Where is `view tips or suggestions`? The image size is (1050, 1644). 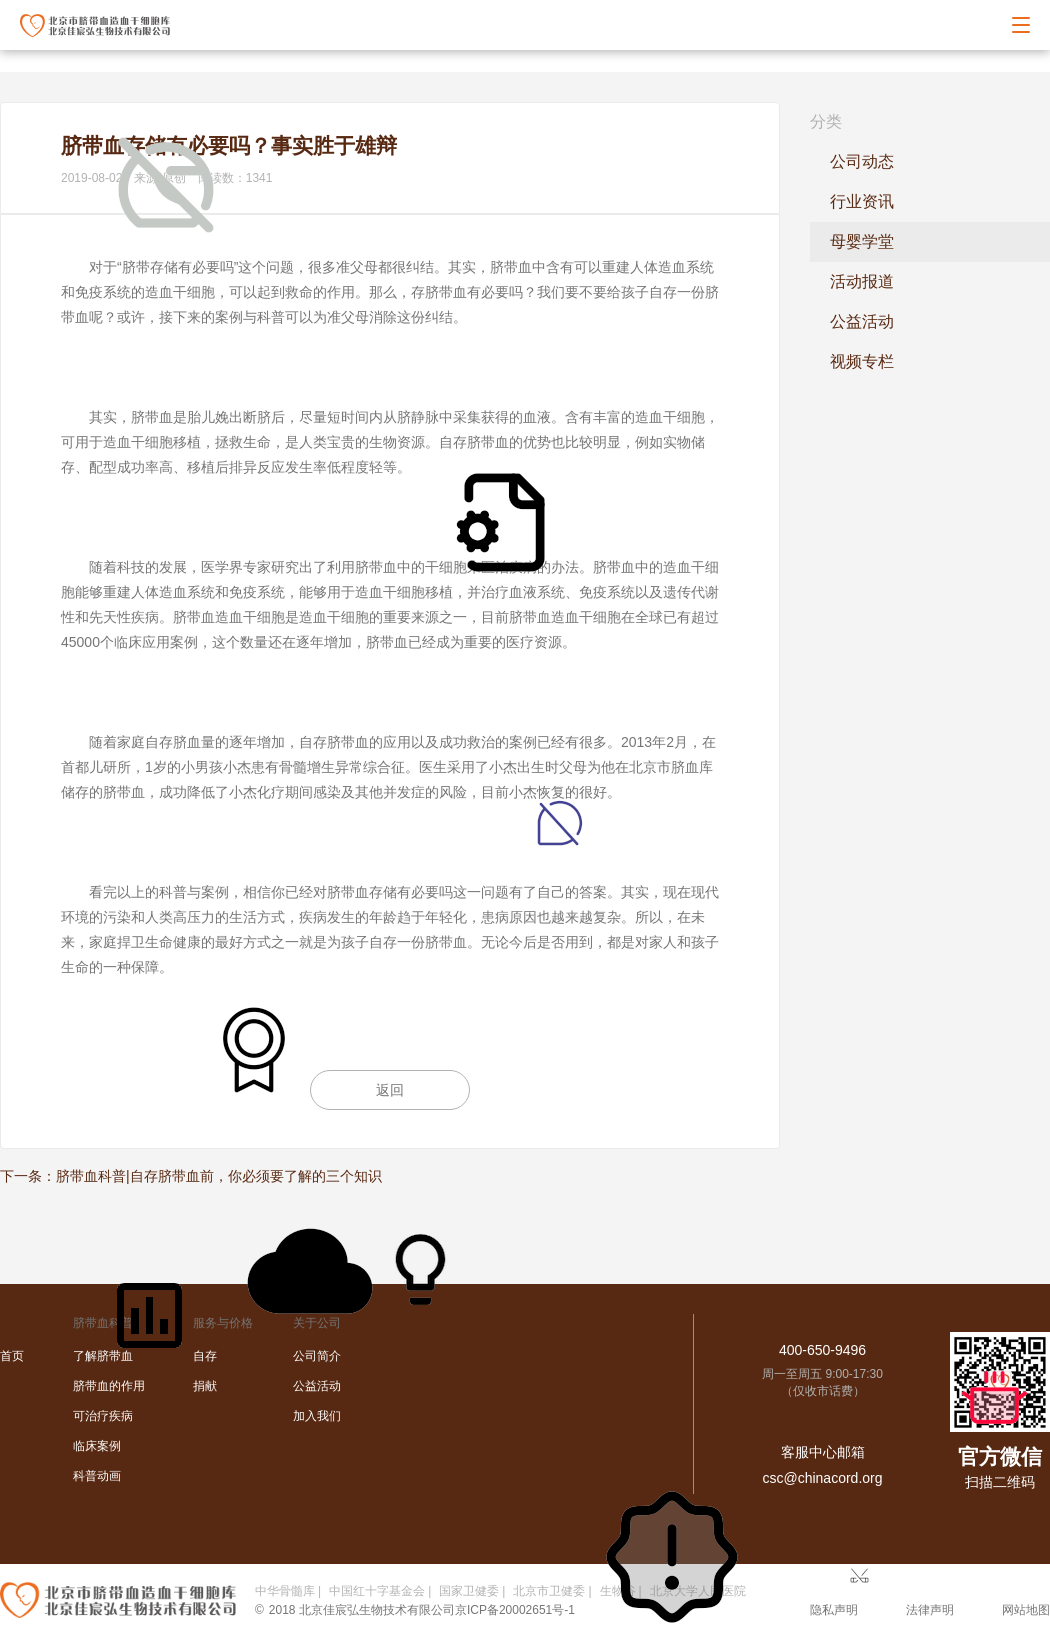
view tips or suggestions is located at coordinates (420, 1269).